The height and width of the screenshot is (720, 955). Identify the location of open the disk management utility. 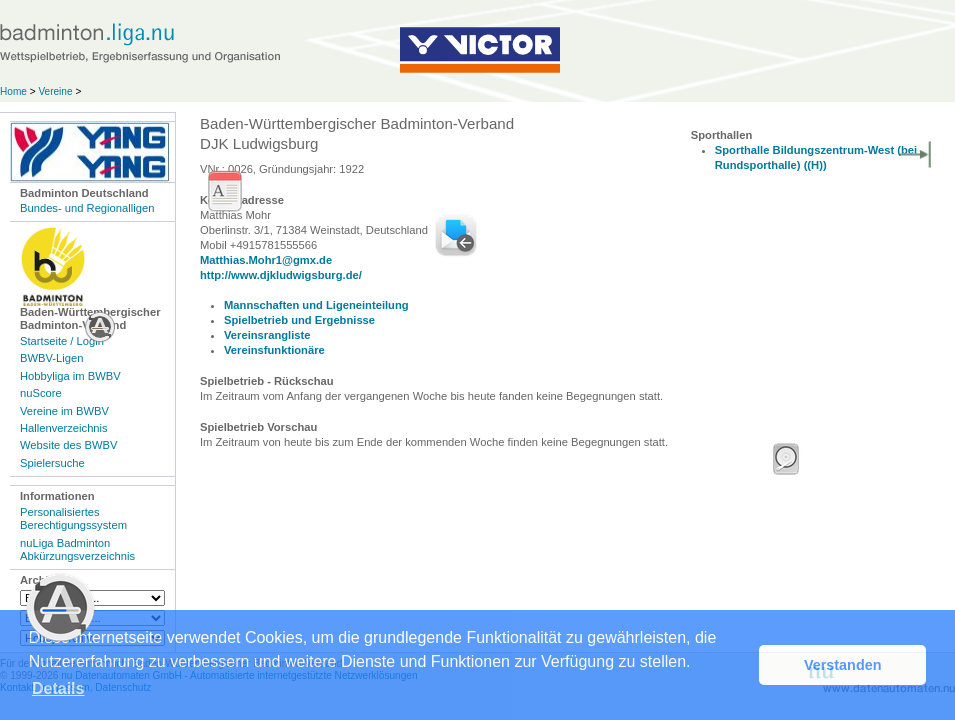
(786, 459).